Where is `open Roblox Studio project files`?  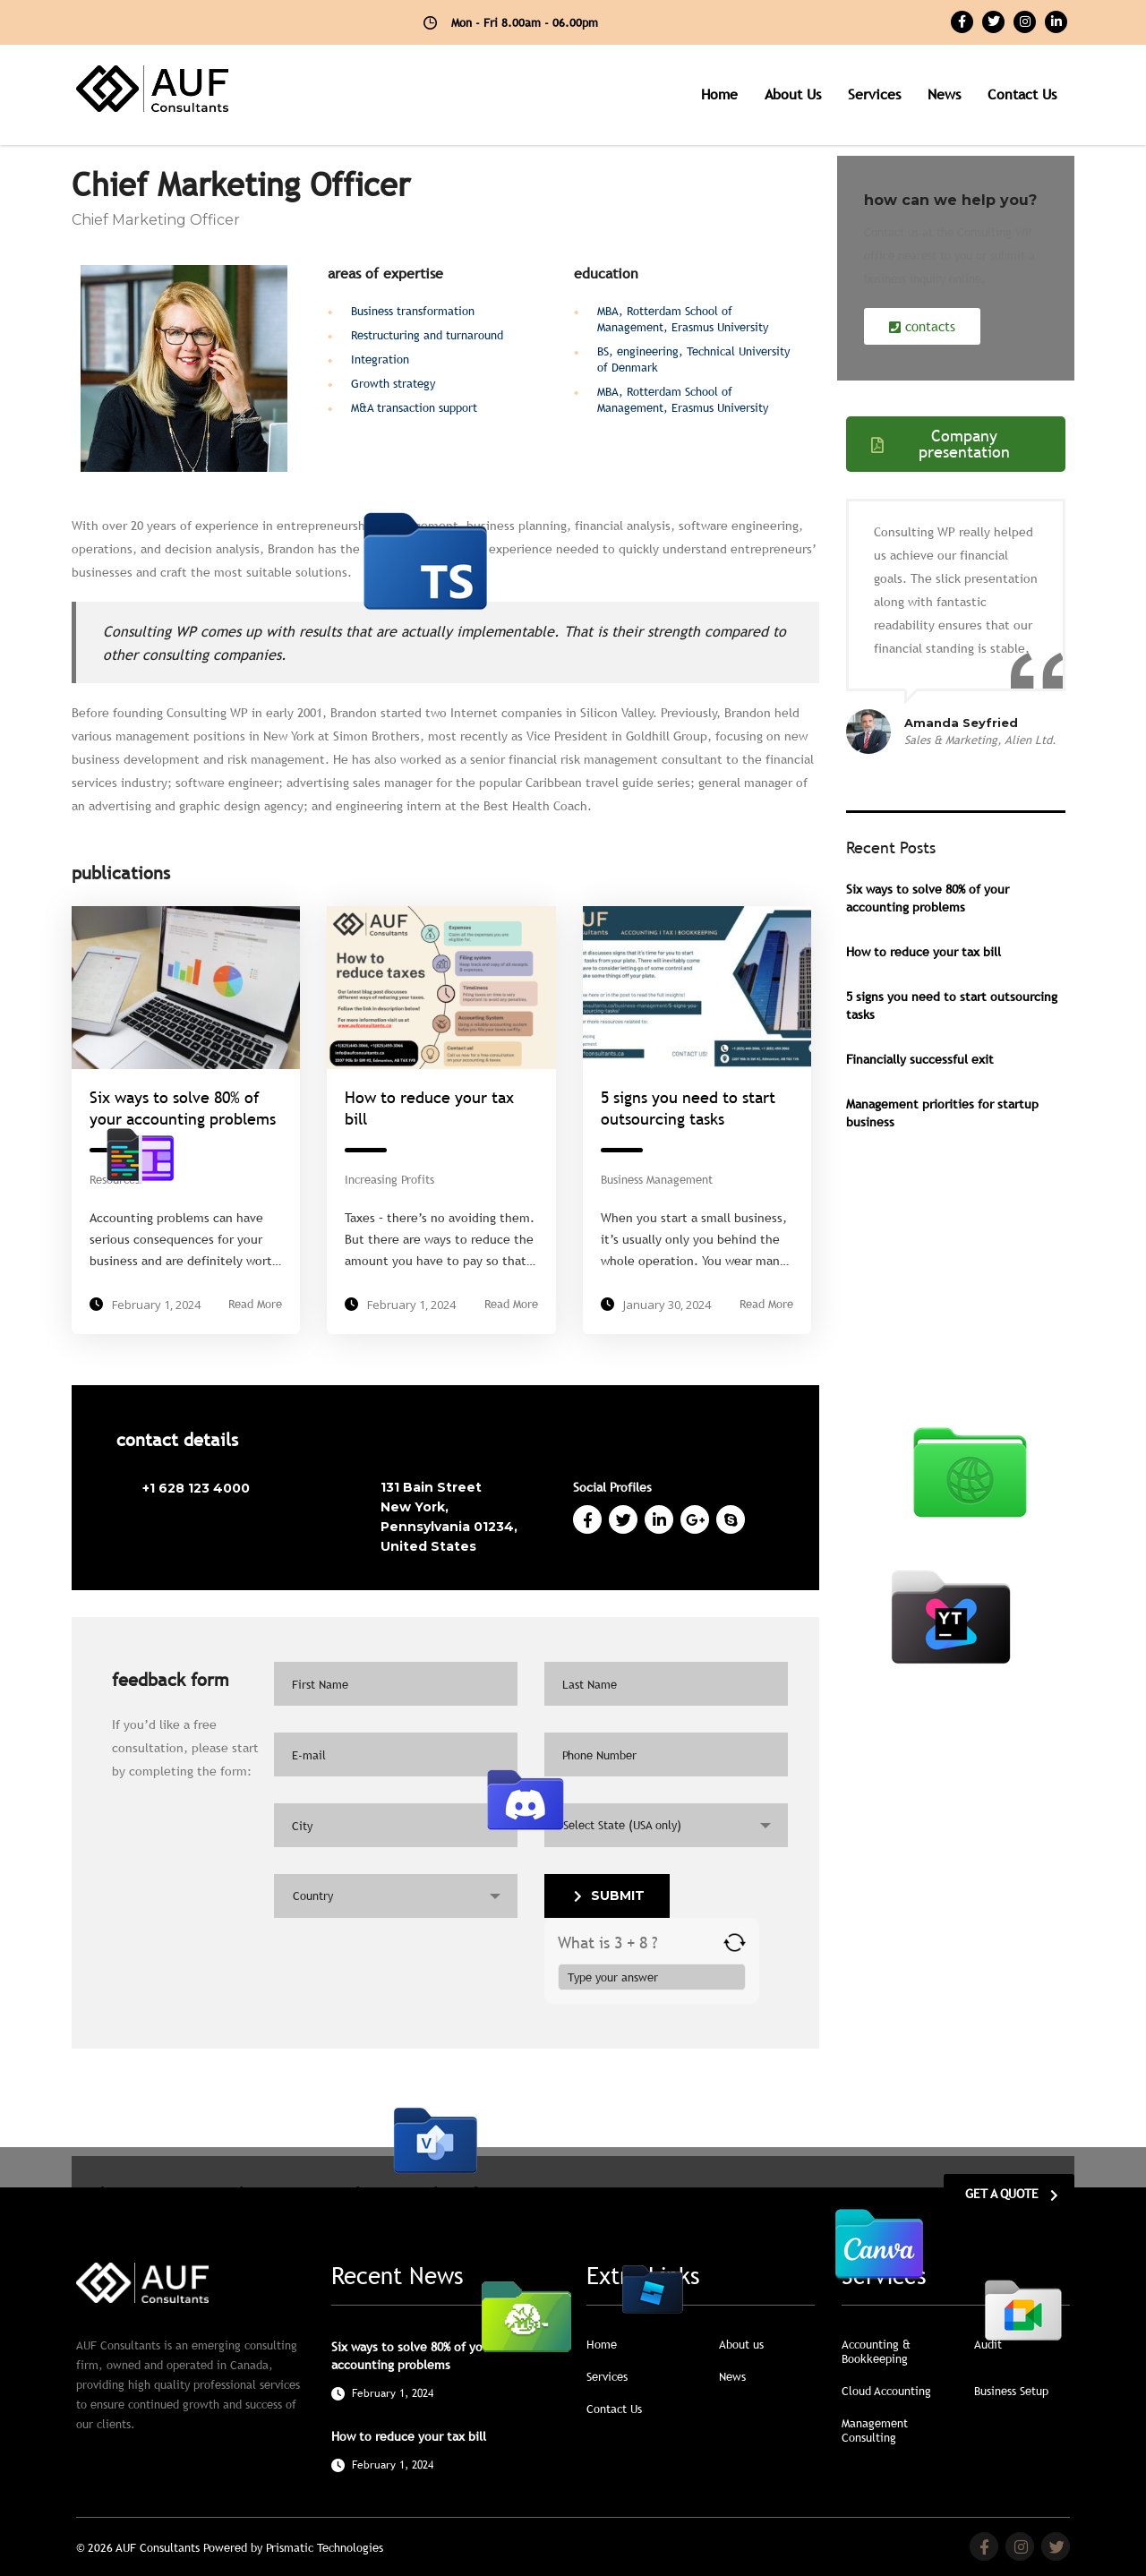
open Roblox Studio project files is located at coordinates (652, 2290).